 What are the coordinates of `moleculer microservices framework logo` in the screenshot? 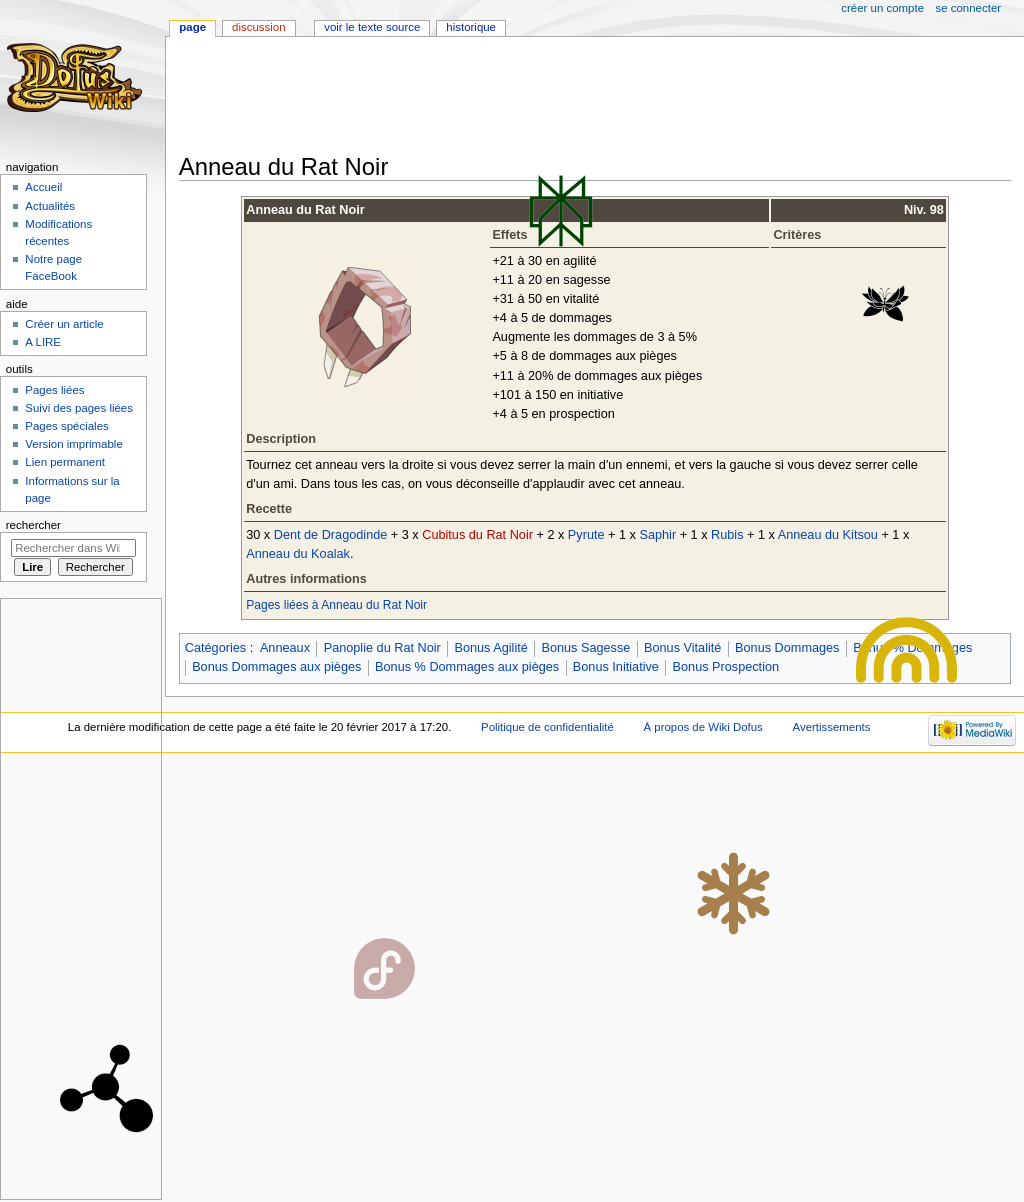 It's located at (106, 1088).